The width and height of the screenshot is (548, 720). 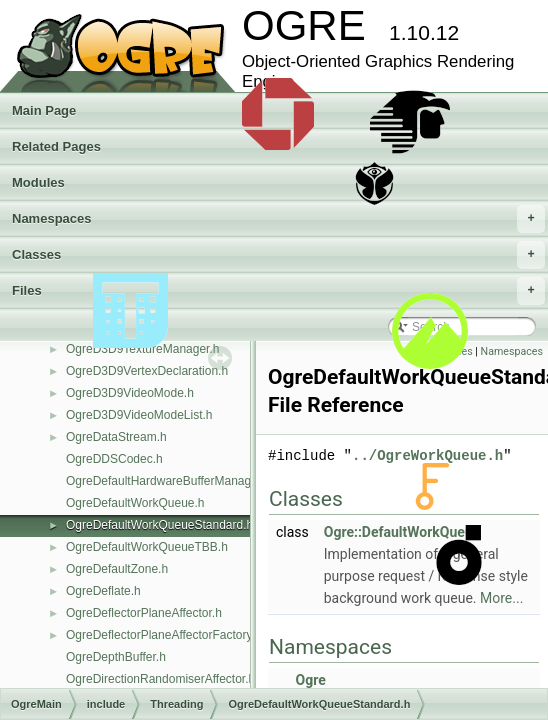 What do you see at coordinates (410, 122) in the screenshot?
I see `aeromexico airline logo` at bounding box center [410, 122].